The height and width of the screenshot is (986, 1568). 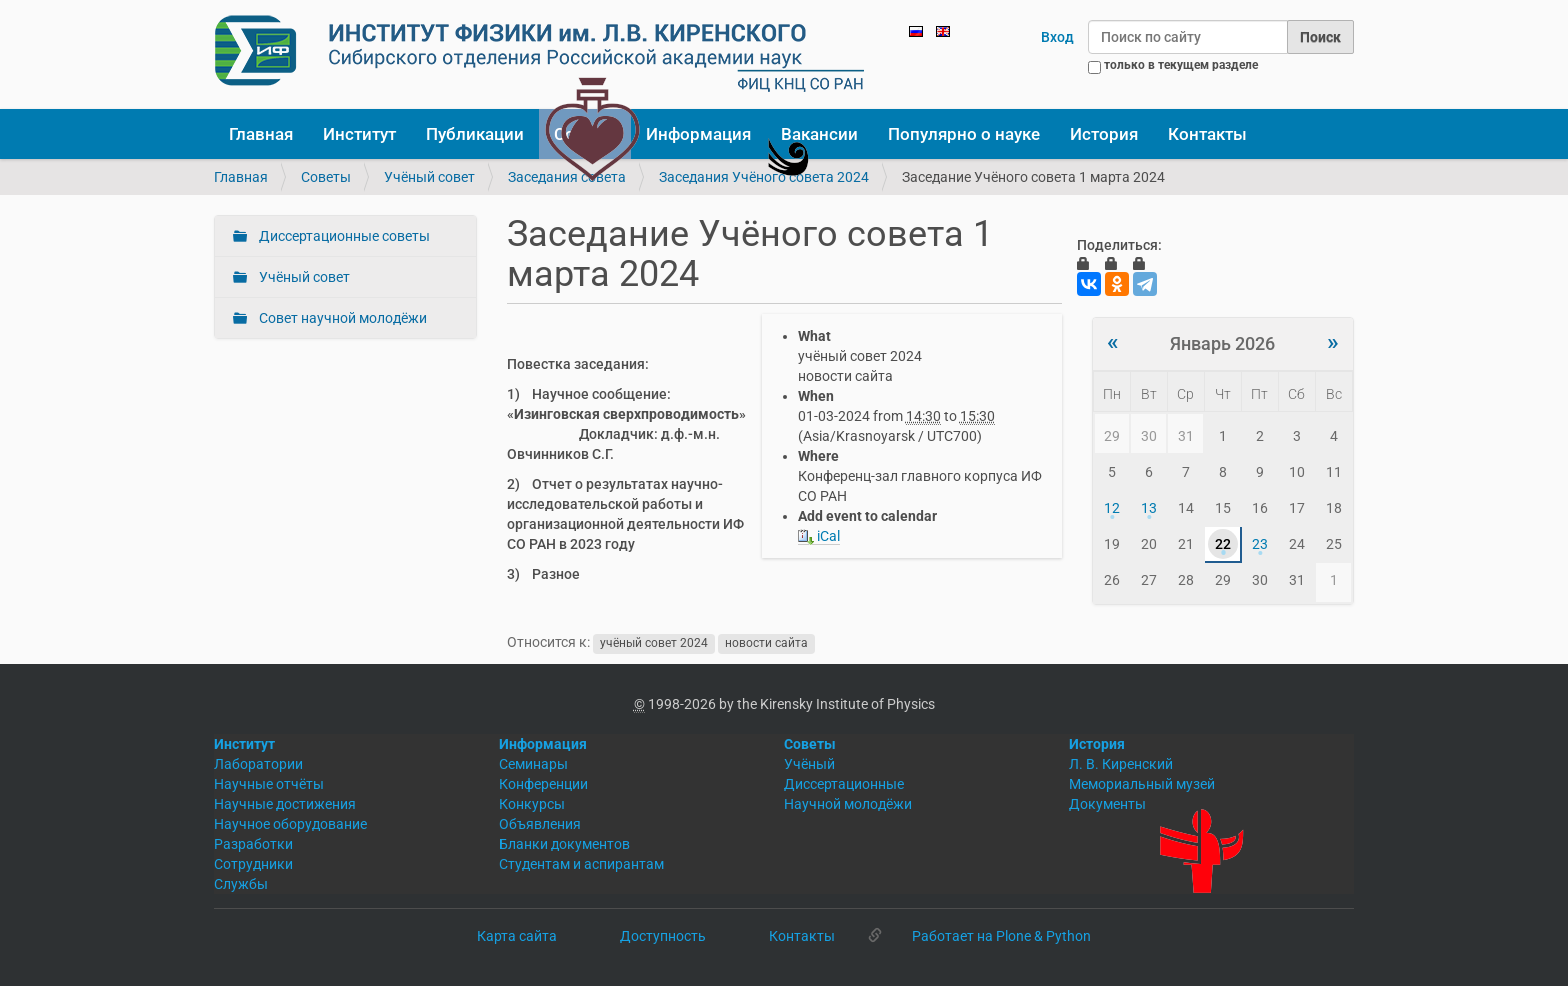 What do you see at coordinates (1202, 851) in the screenshot?
I see `indicates a split or divided character state` at bounding box center [1202, 851].